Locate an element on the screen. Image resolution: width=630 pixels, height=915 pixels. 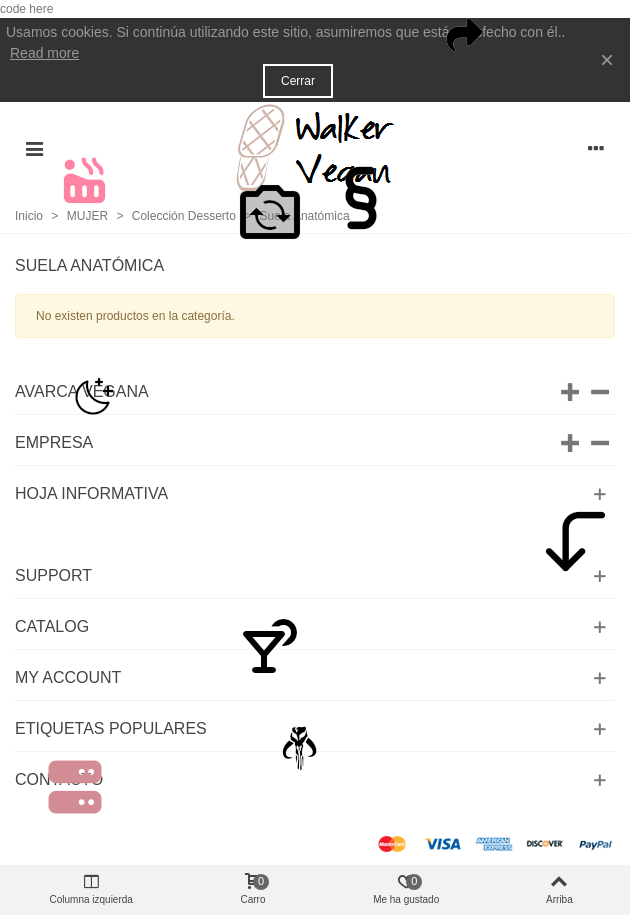
switch between front and rear camera is located at coordinates (270, 212).